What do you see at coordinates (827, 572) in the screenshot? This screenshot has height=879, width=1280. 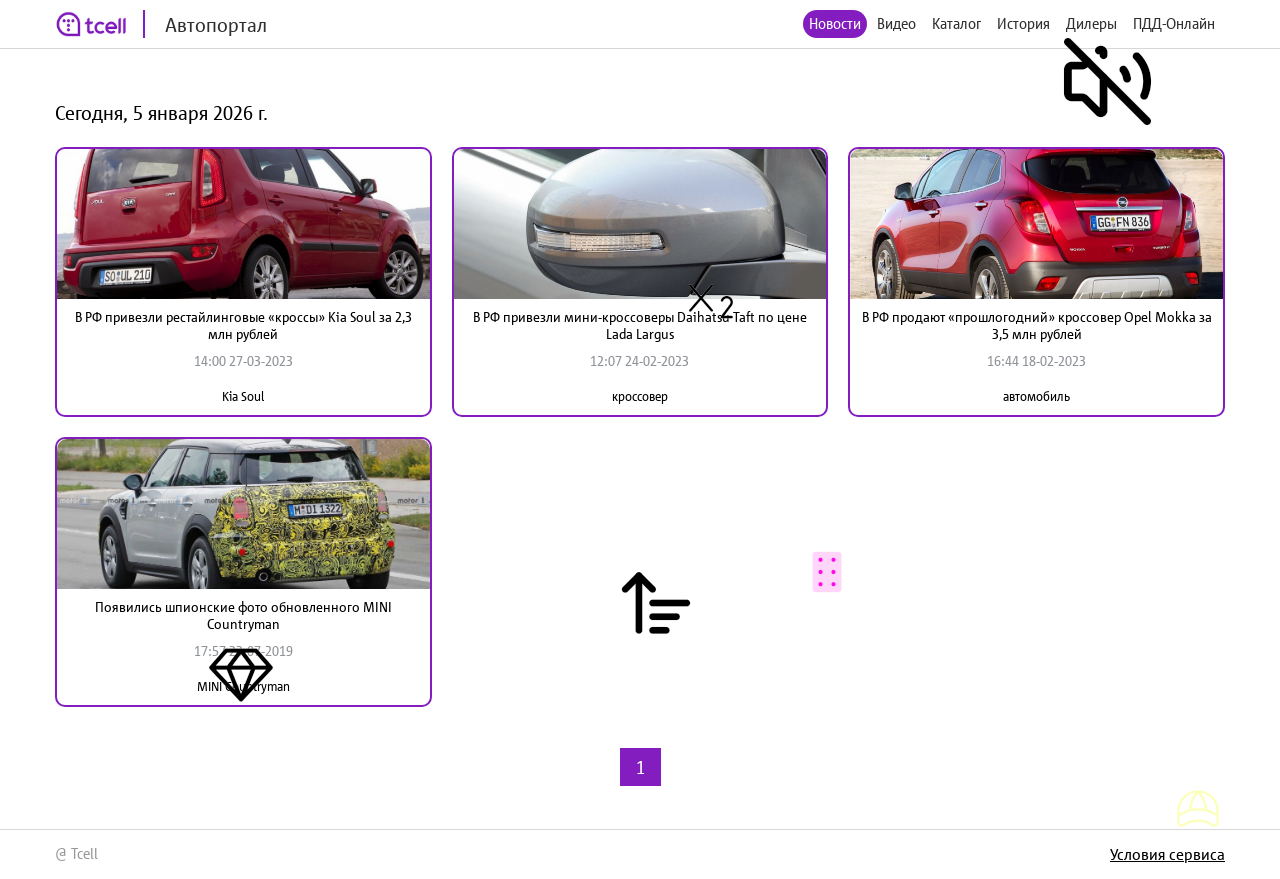 I see `drag to reorder items in a list` at bounding box center [827, 572].